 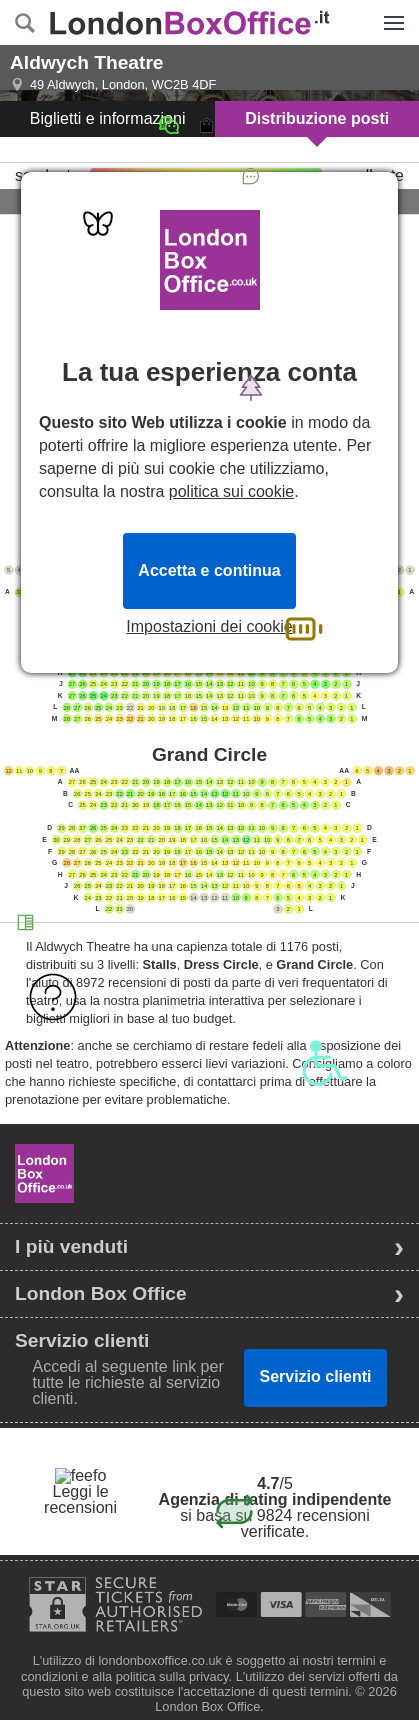 I want to click on view your shopping cart, so click(x=206, y=125).